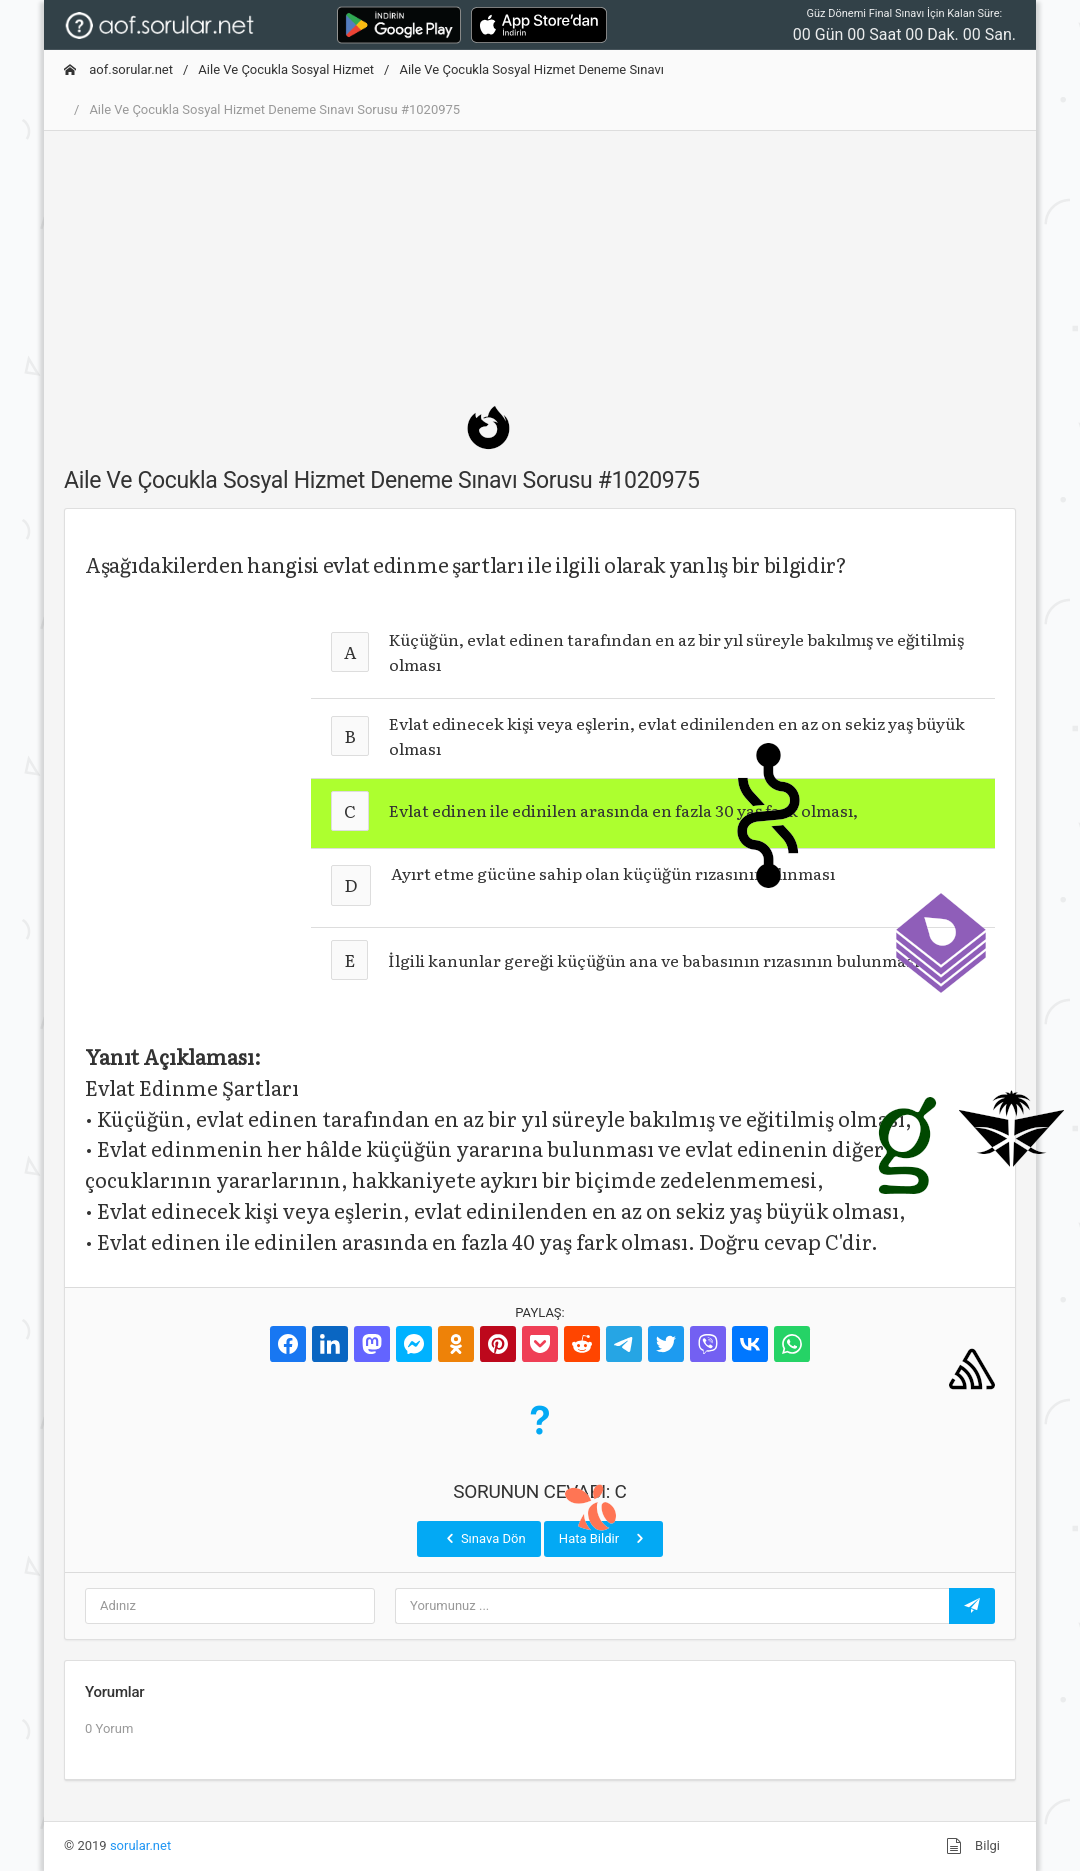 Image resolution: width=1080 pixels, height=1871 pixels. What do you see at coordinates (972, 1369) in the screenshot?
I see `link to Sentry error monitoring service` at bounding box center [972, 1369].